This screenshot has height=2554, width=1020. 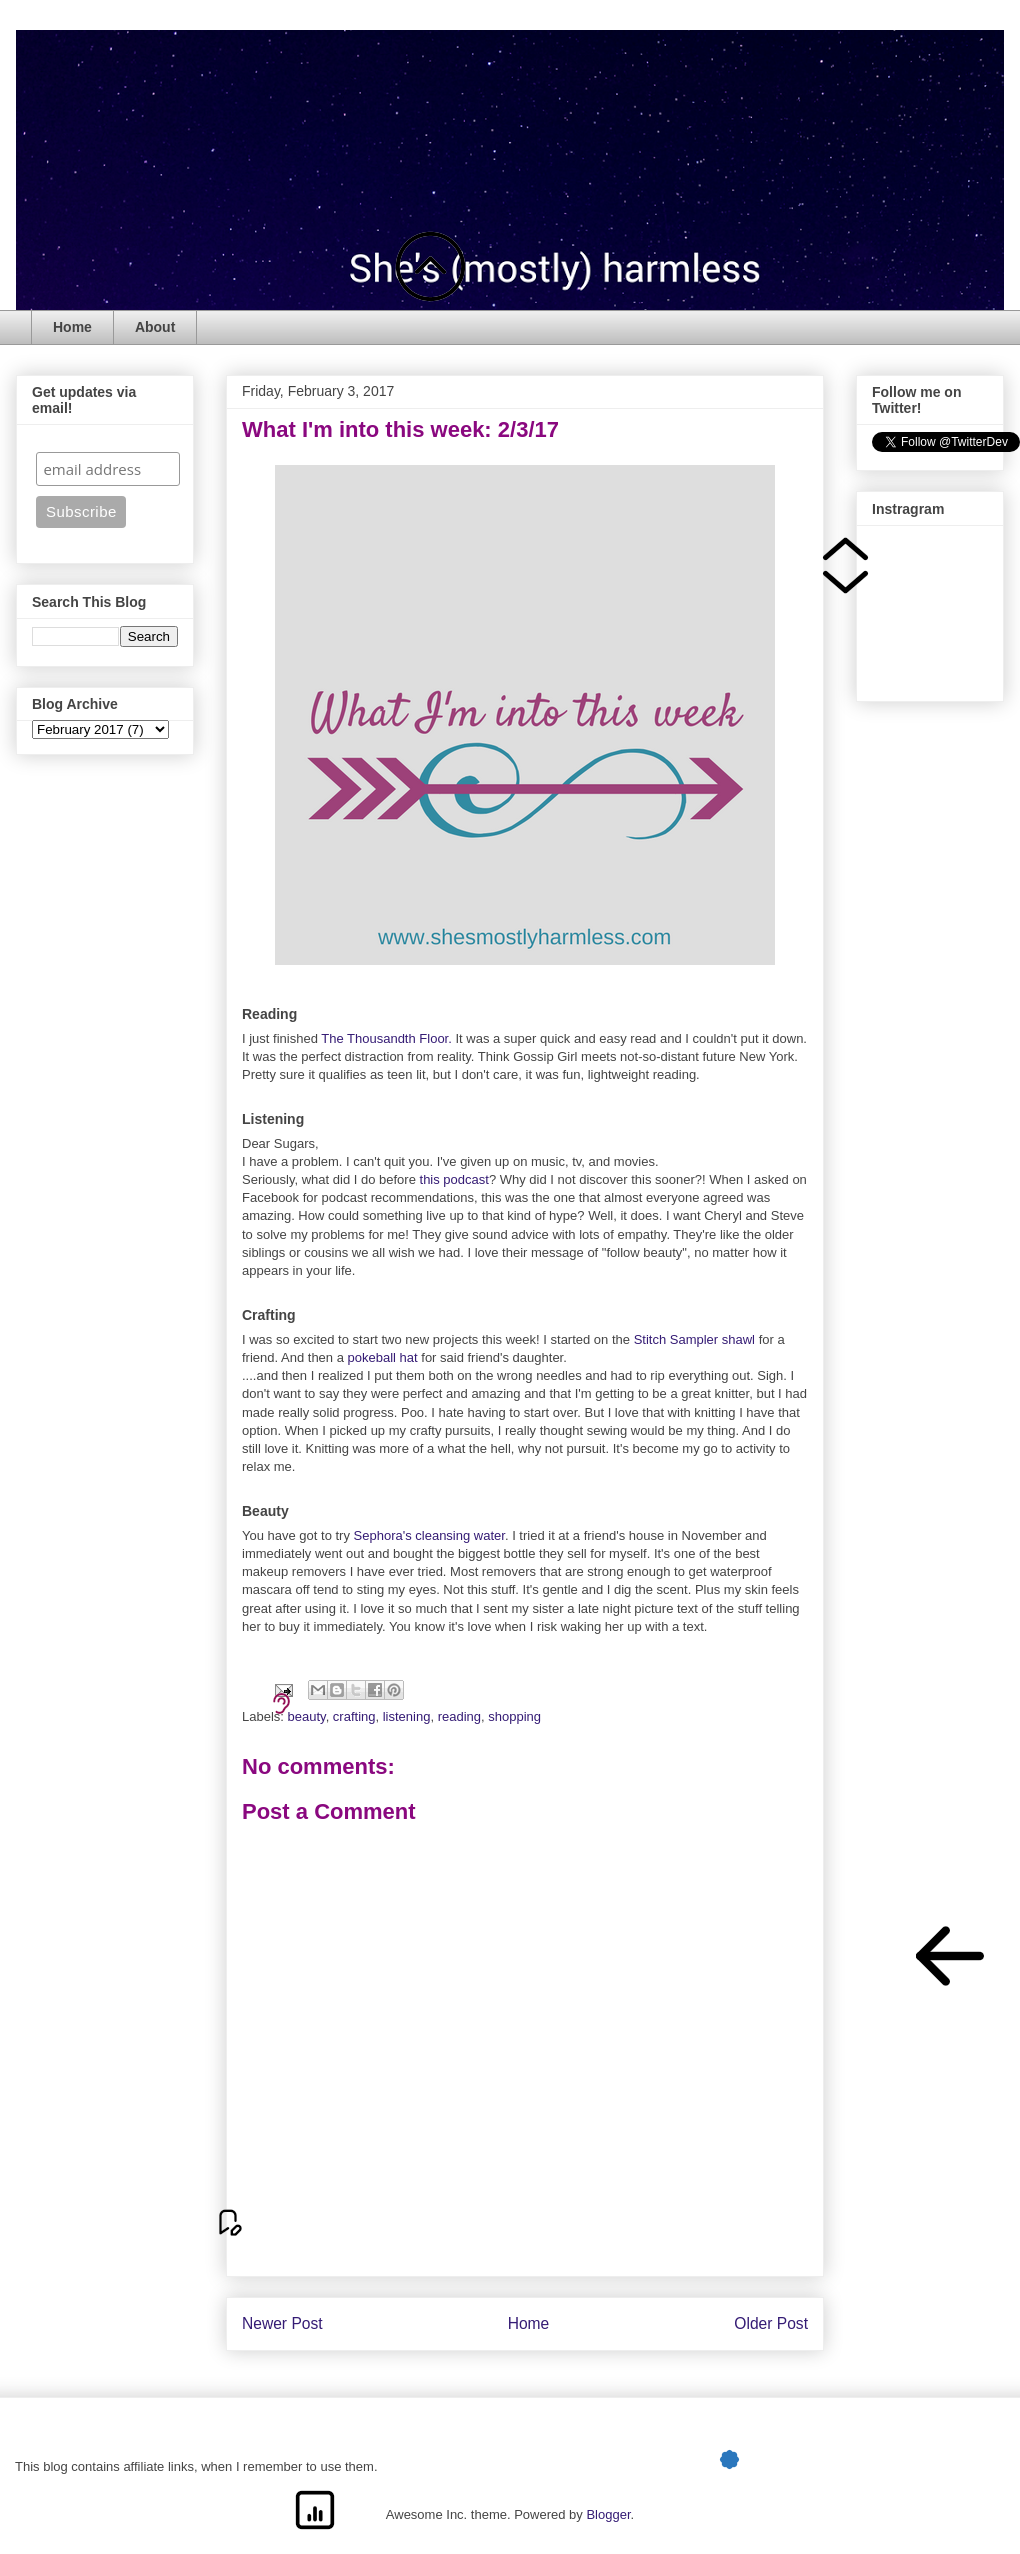 I want to click on indicates an achievement or award badge, so click(x=729, y=2459).